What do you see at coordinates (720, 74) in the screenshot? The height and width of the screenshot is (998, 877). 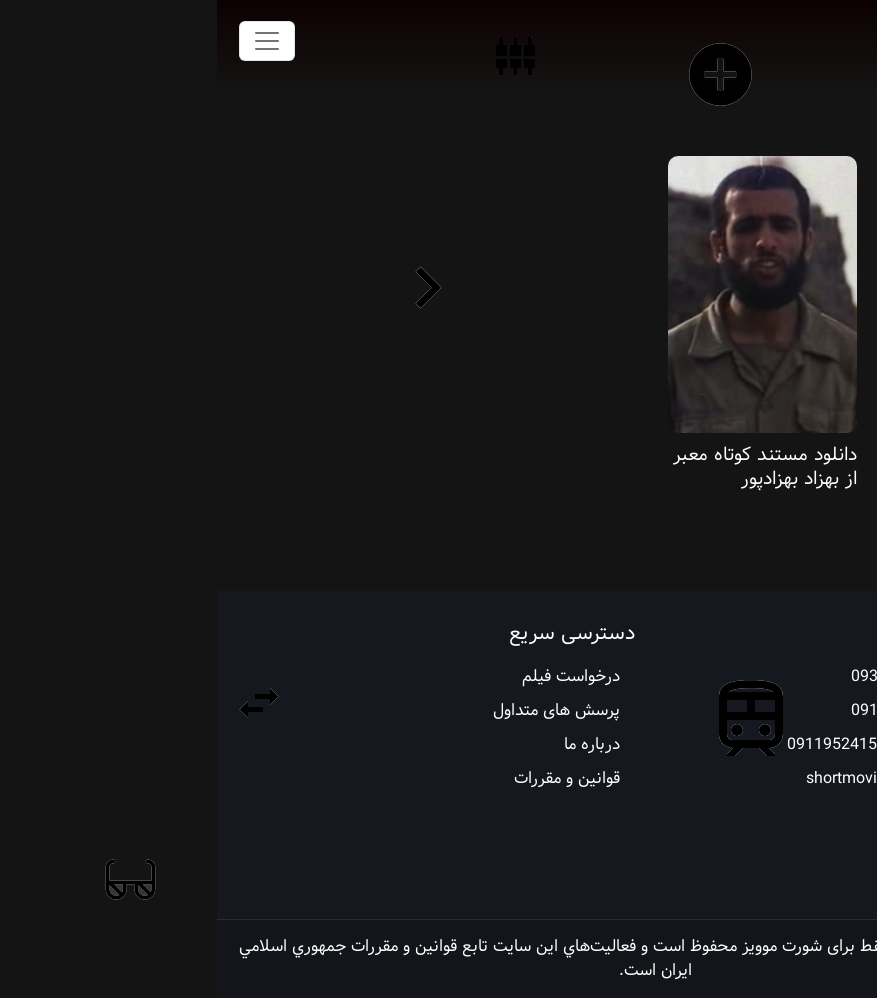 I see `add a new item` at bounding box center [720, 74].